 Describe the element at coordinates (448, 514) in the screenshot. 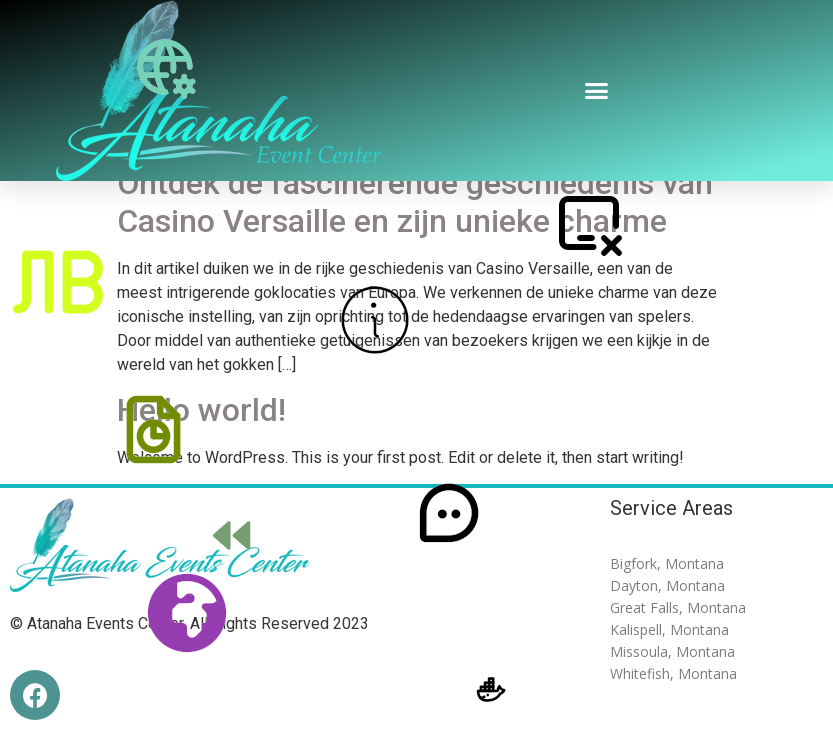

I see `open chat or messaging` at that location.